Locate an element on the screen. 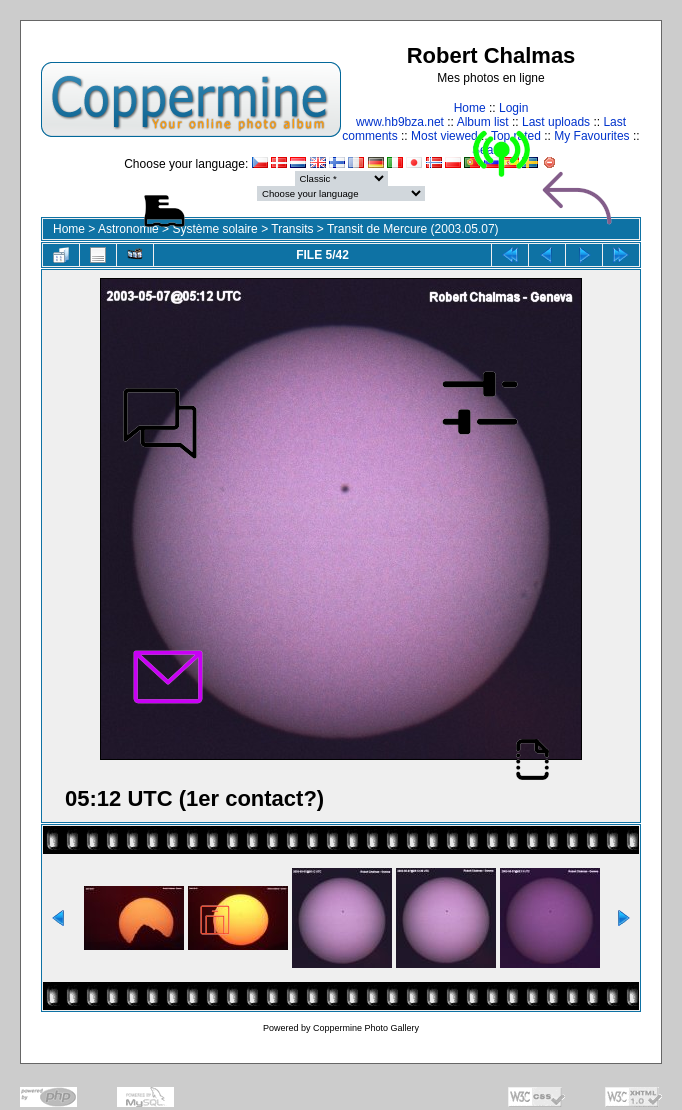 The height and width of the screenshot is (1110, 682). access radio or audio streaming is located at coordinates (501, 152).